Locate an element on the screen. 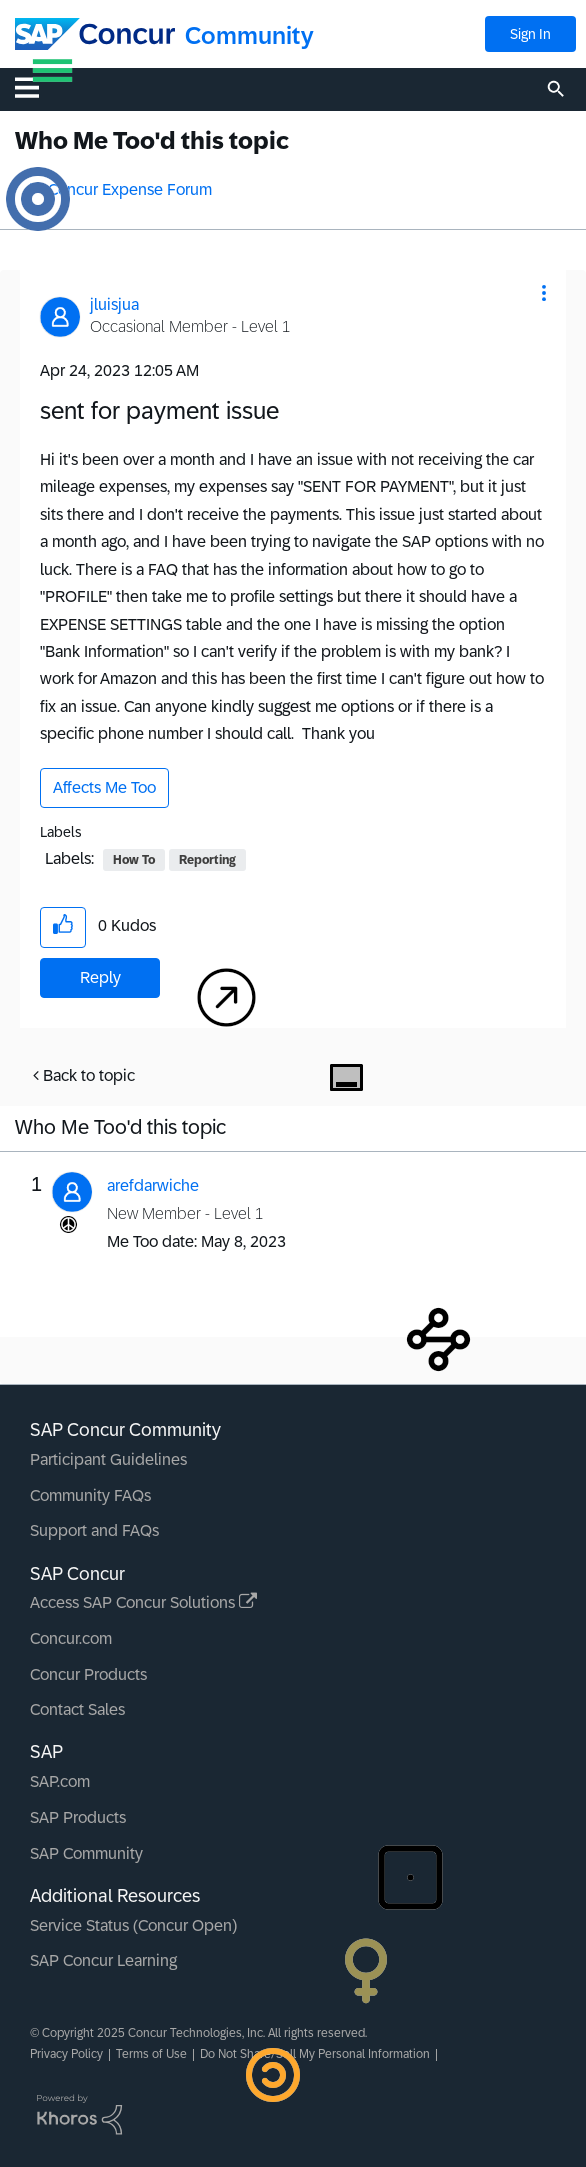  open link in new tab or window is located at coordinates (226, 997).